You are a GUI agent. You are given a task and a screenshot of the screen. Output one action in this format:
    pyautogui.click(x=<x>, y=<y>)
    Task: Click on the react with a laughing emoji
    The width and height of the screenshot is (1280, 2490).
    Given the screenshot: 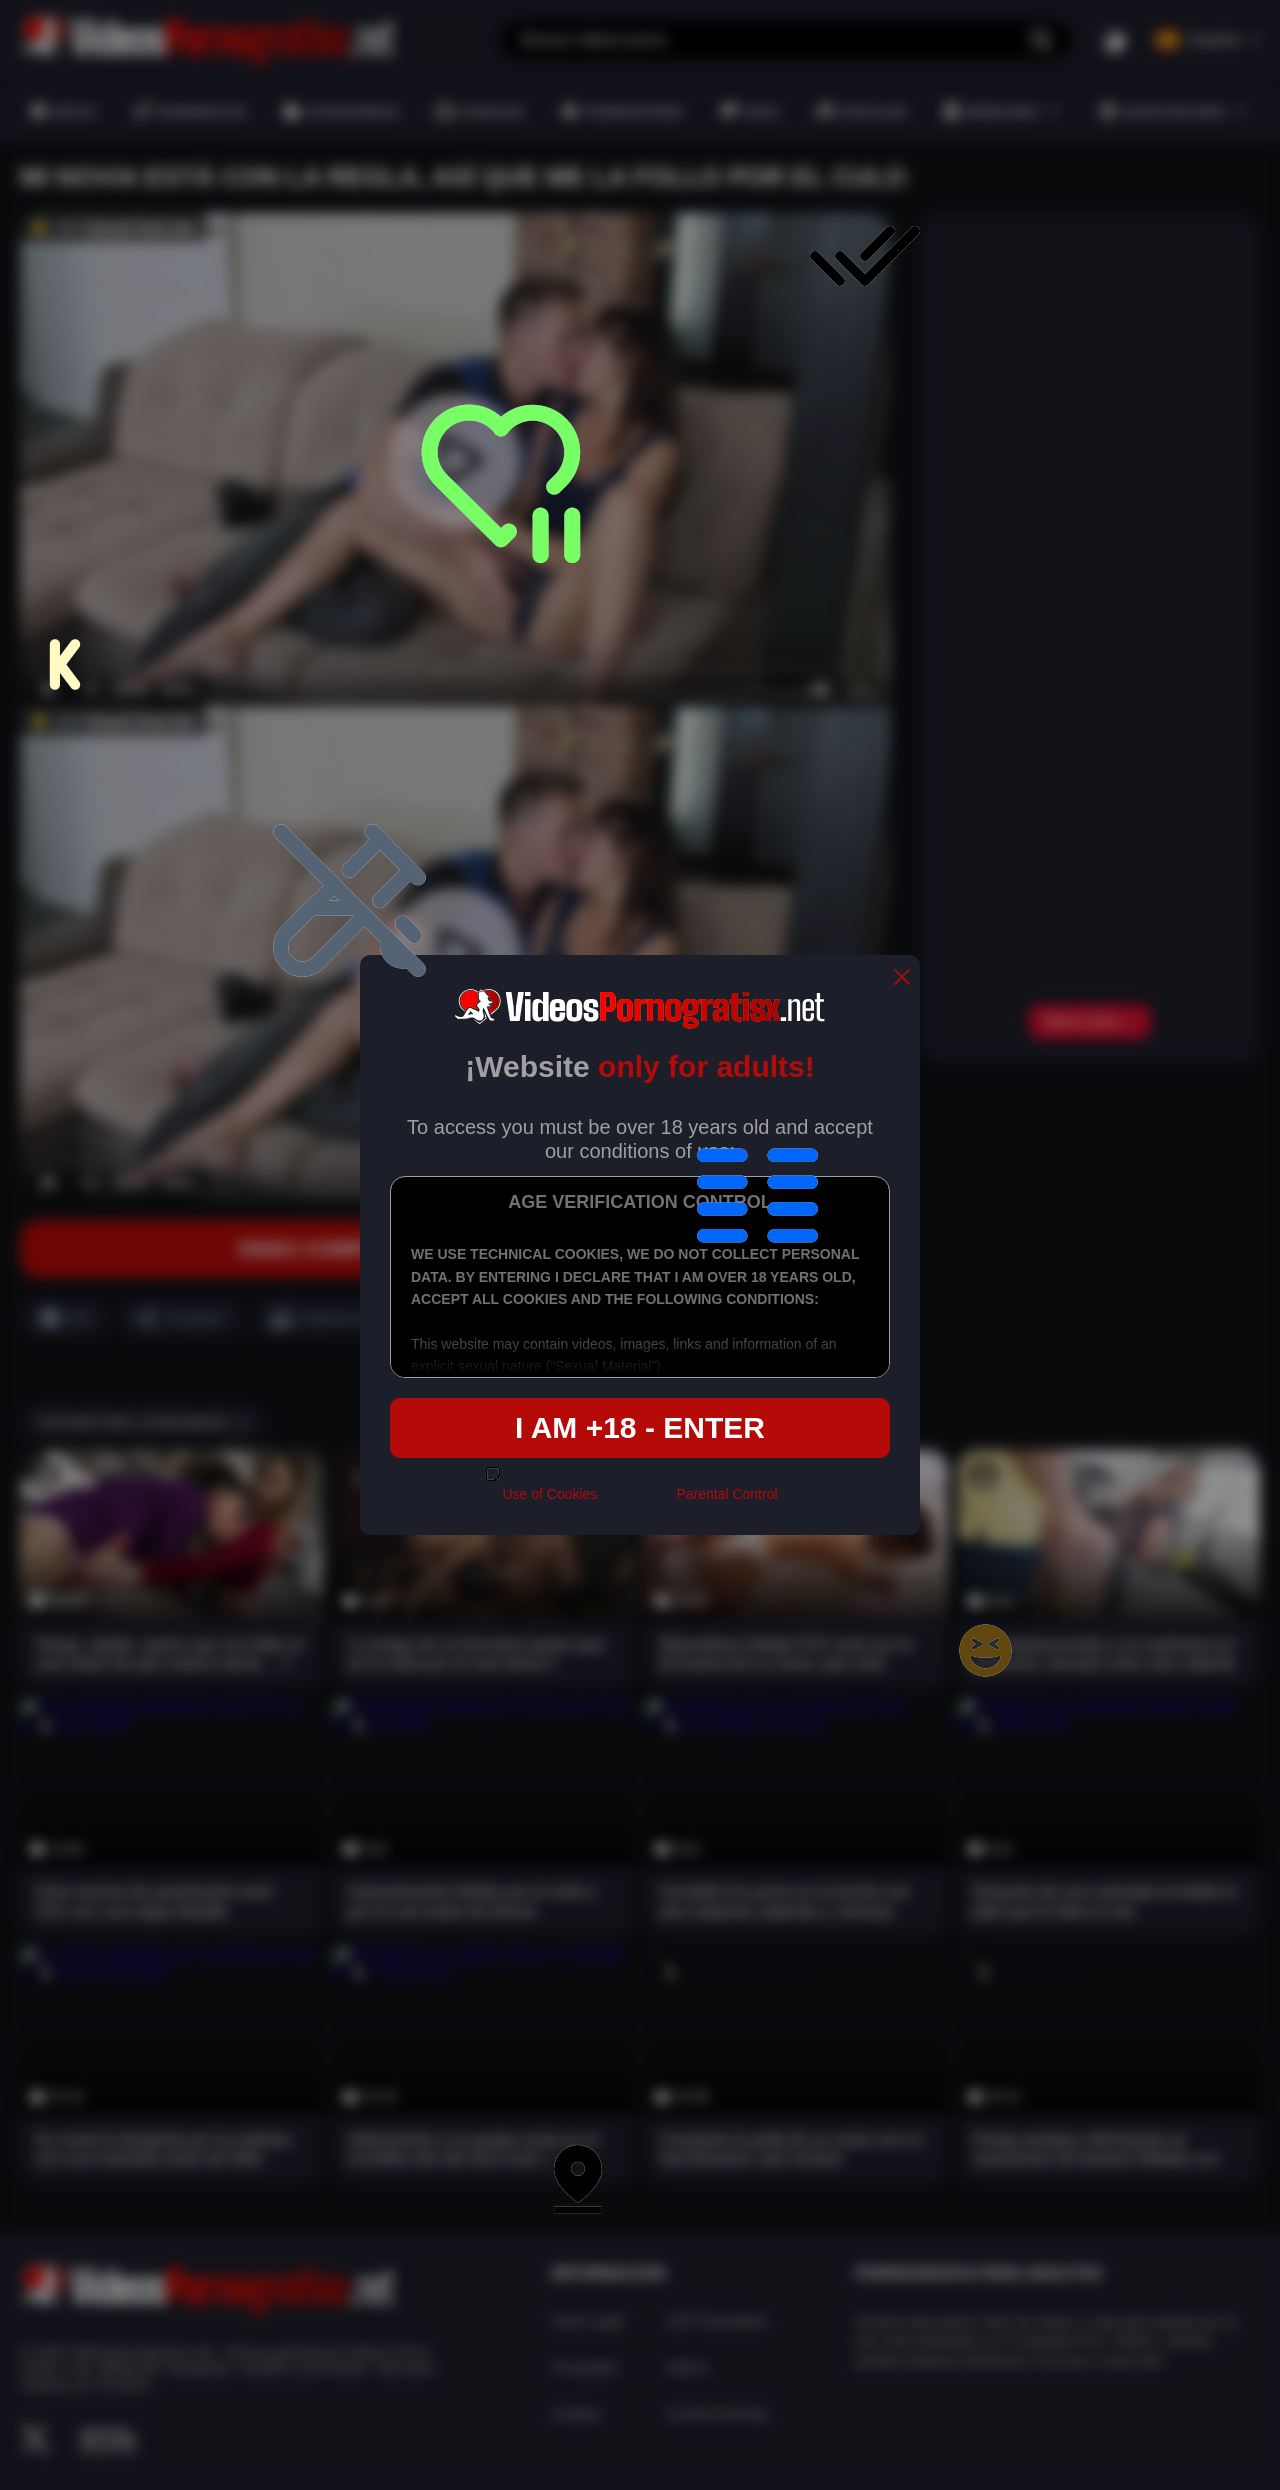 What is the action you would take?
    pyautogui.click(x=985, y=1650)
    